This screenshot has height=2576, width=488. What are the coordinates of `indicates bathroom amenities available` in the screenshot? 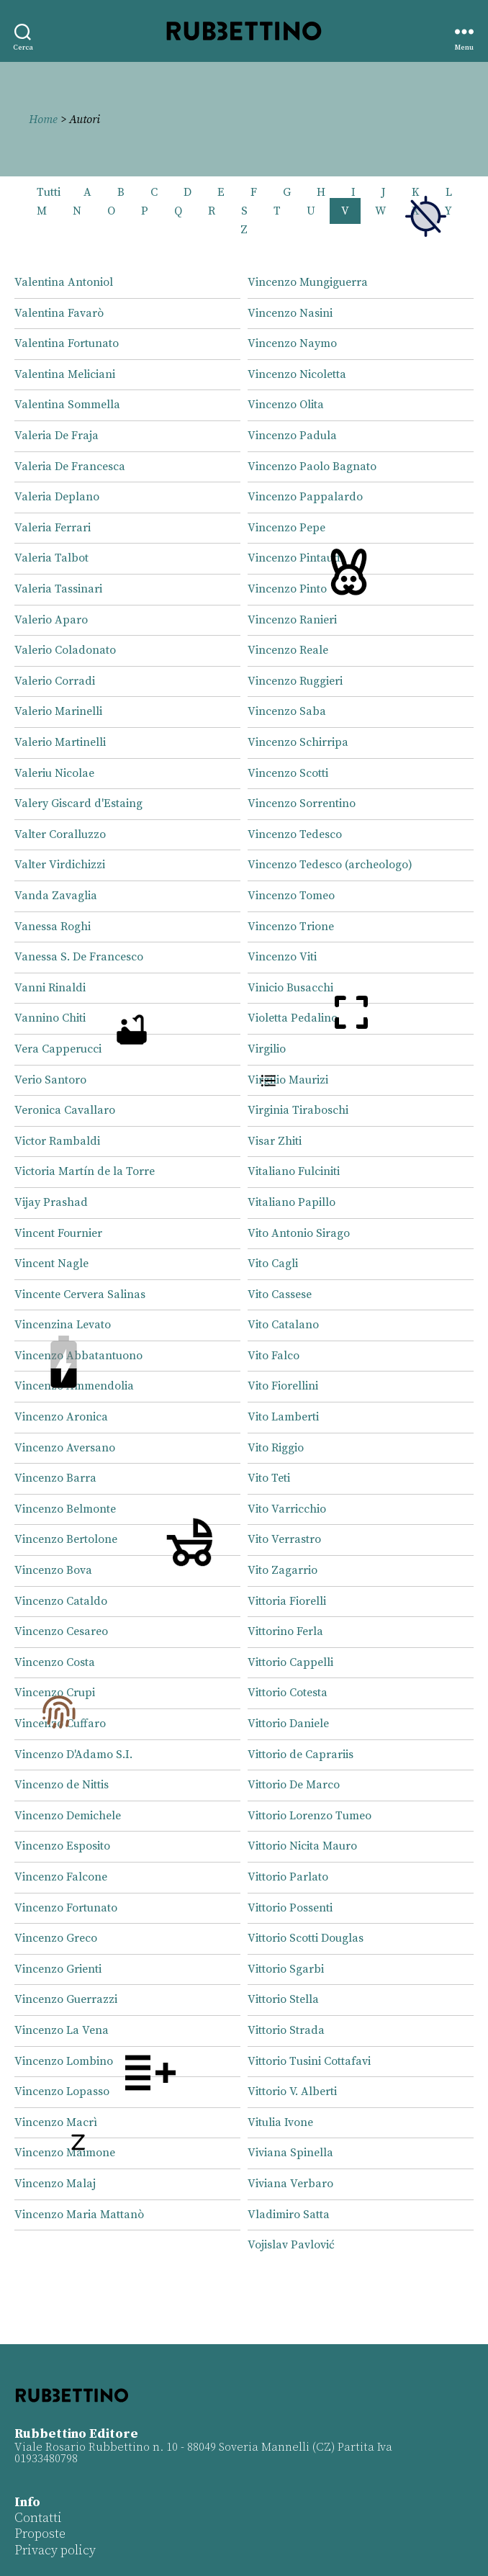 It's located at (132, 1030).